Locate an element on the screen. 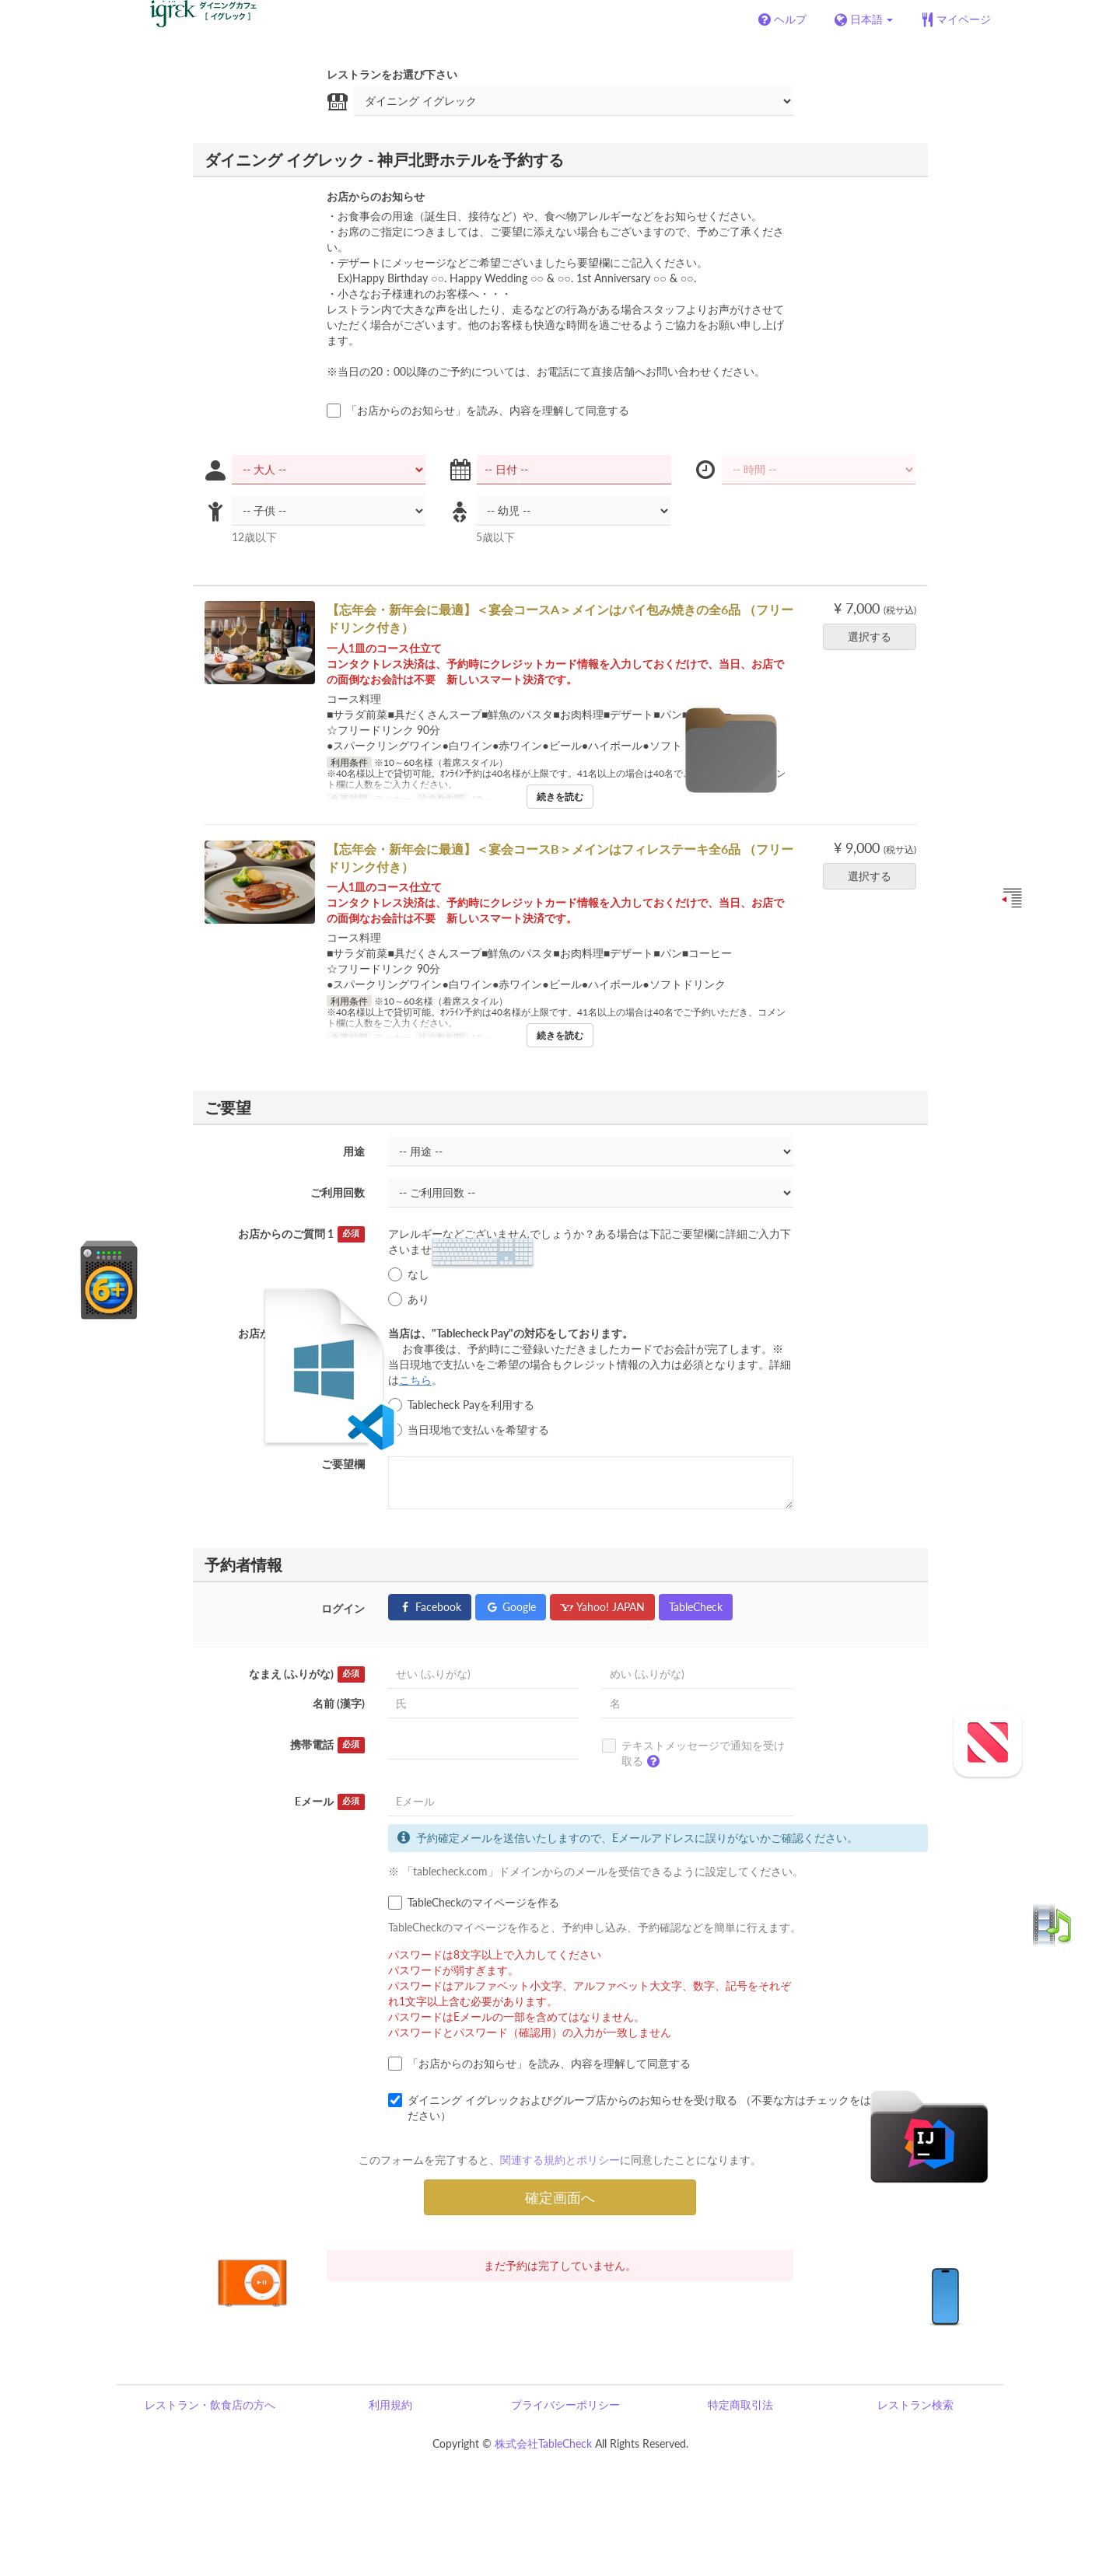 The image size is (1120, 2576). RAID 6+ storage configuration or disk array is located at coordinates (109, 1280).